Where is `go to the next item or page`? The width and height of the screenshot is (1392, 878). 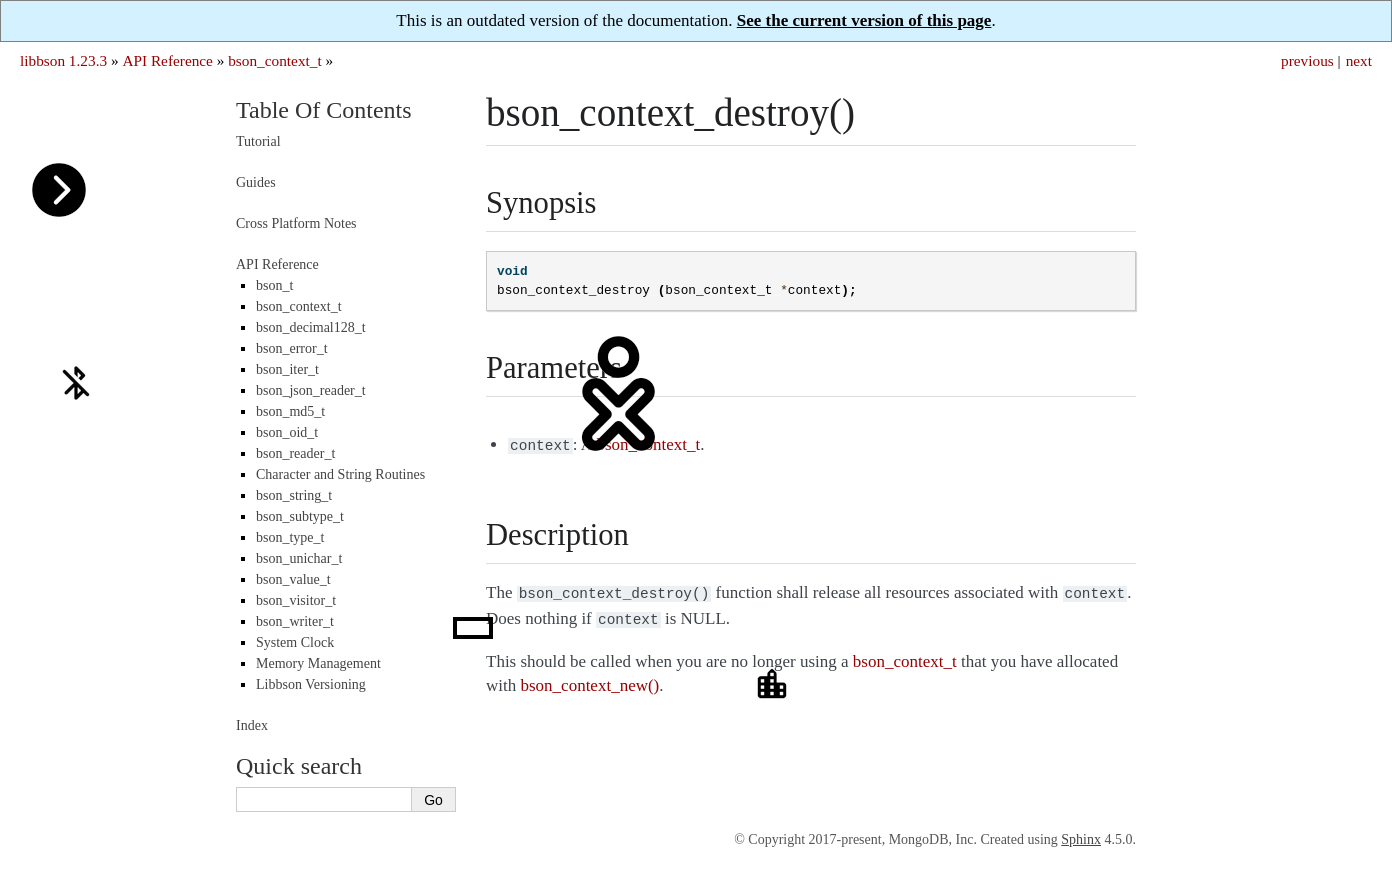
go to the next item or page is located at coordinates (59, 190).